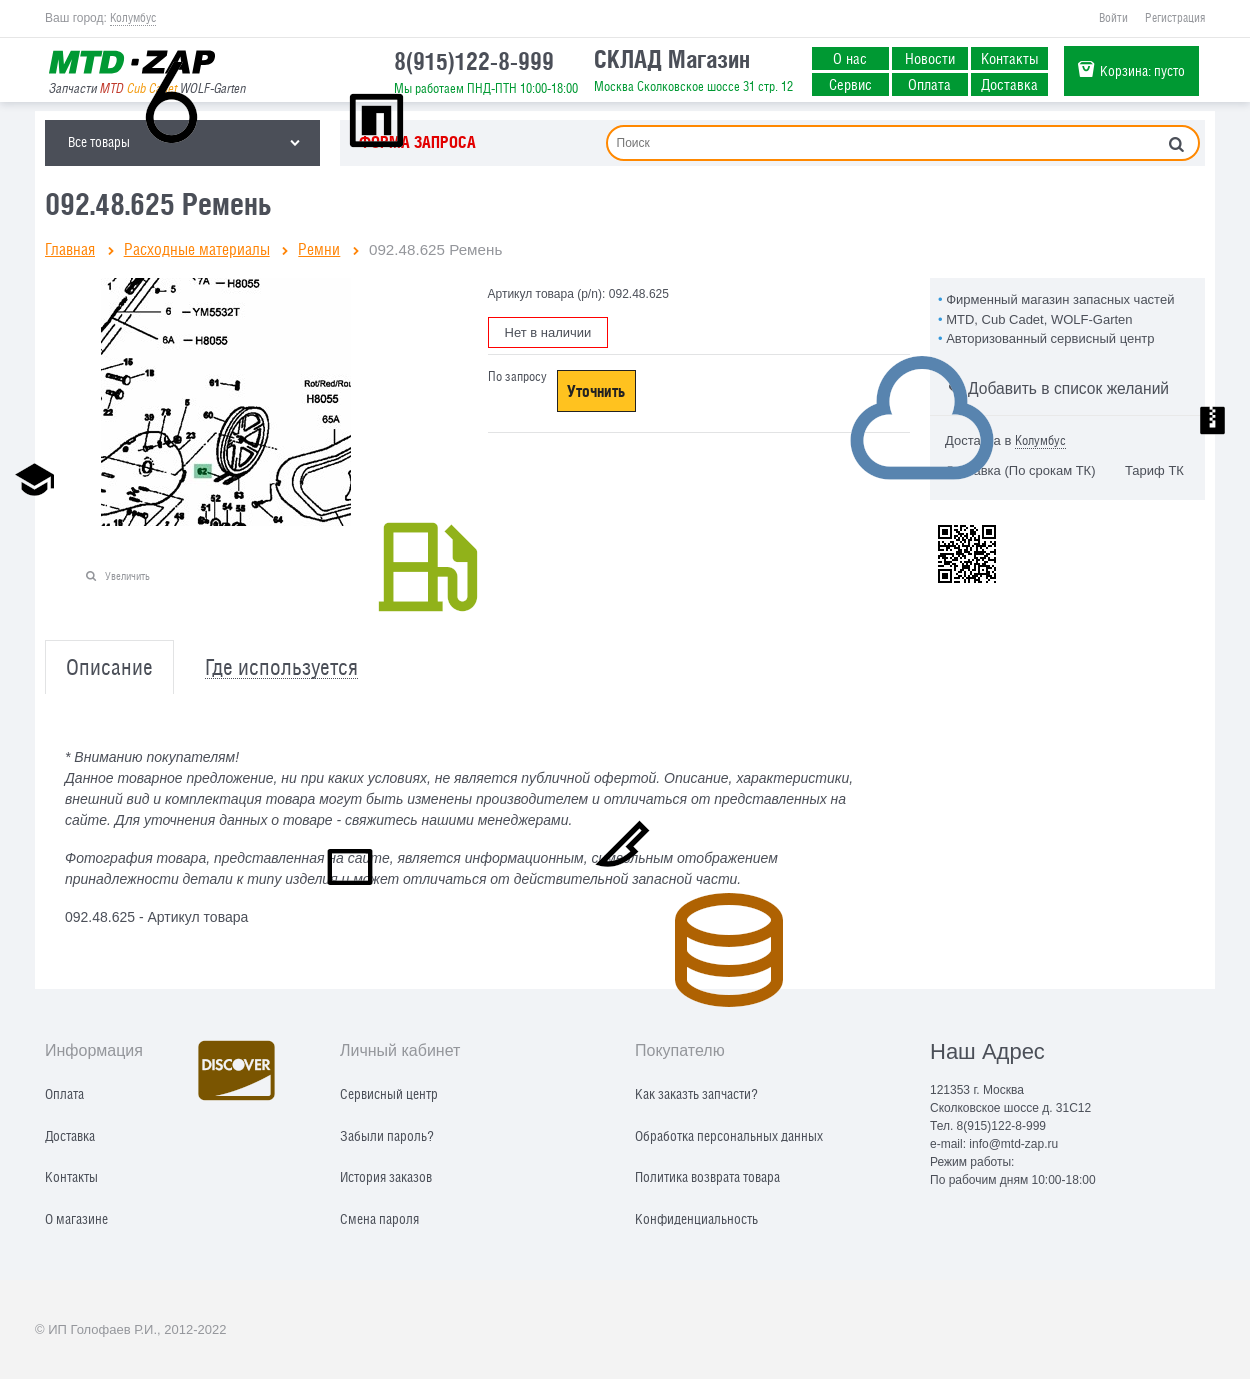  Describe the element at coordinates (623, 844) in the screenshot. I see `slice or cut selected elements` at that location.